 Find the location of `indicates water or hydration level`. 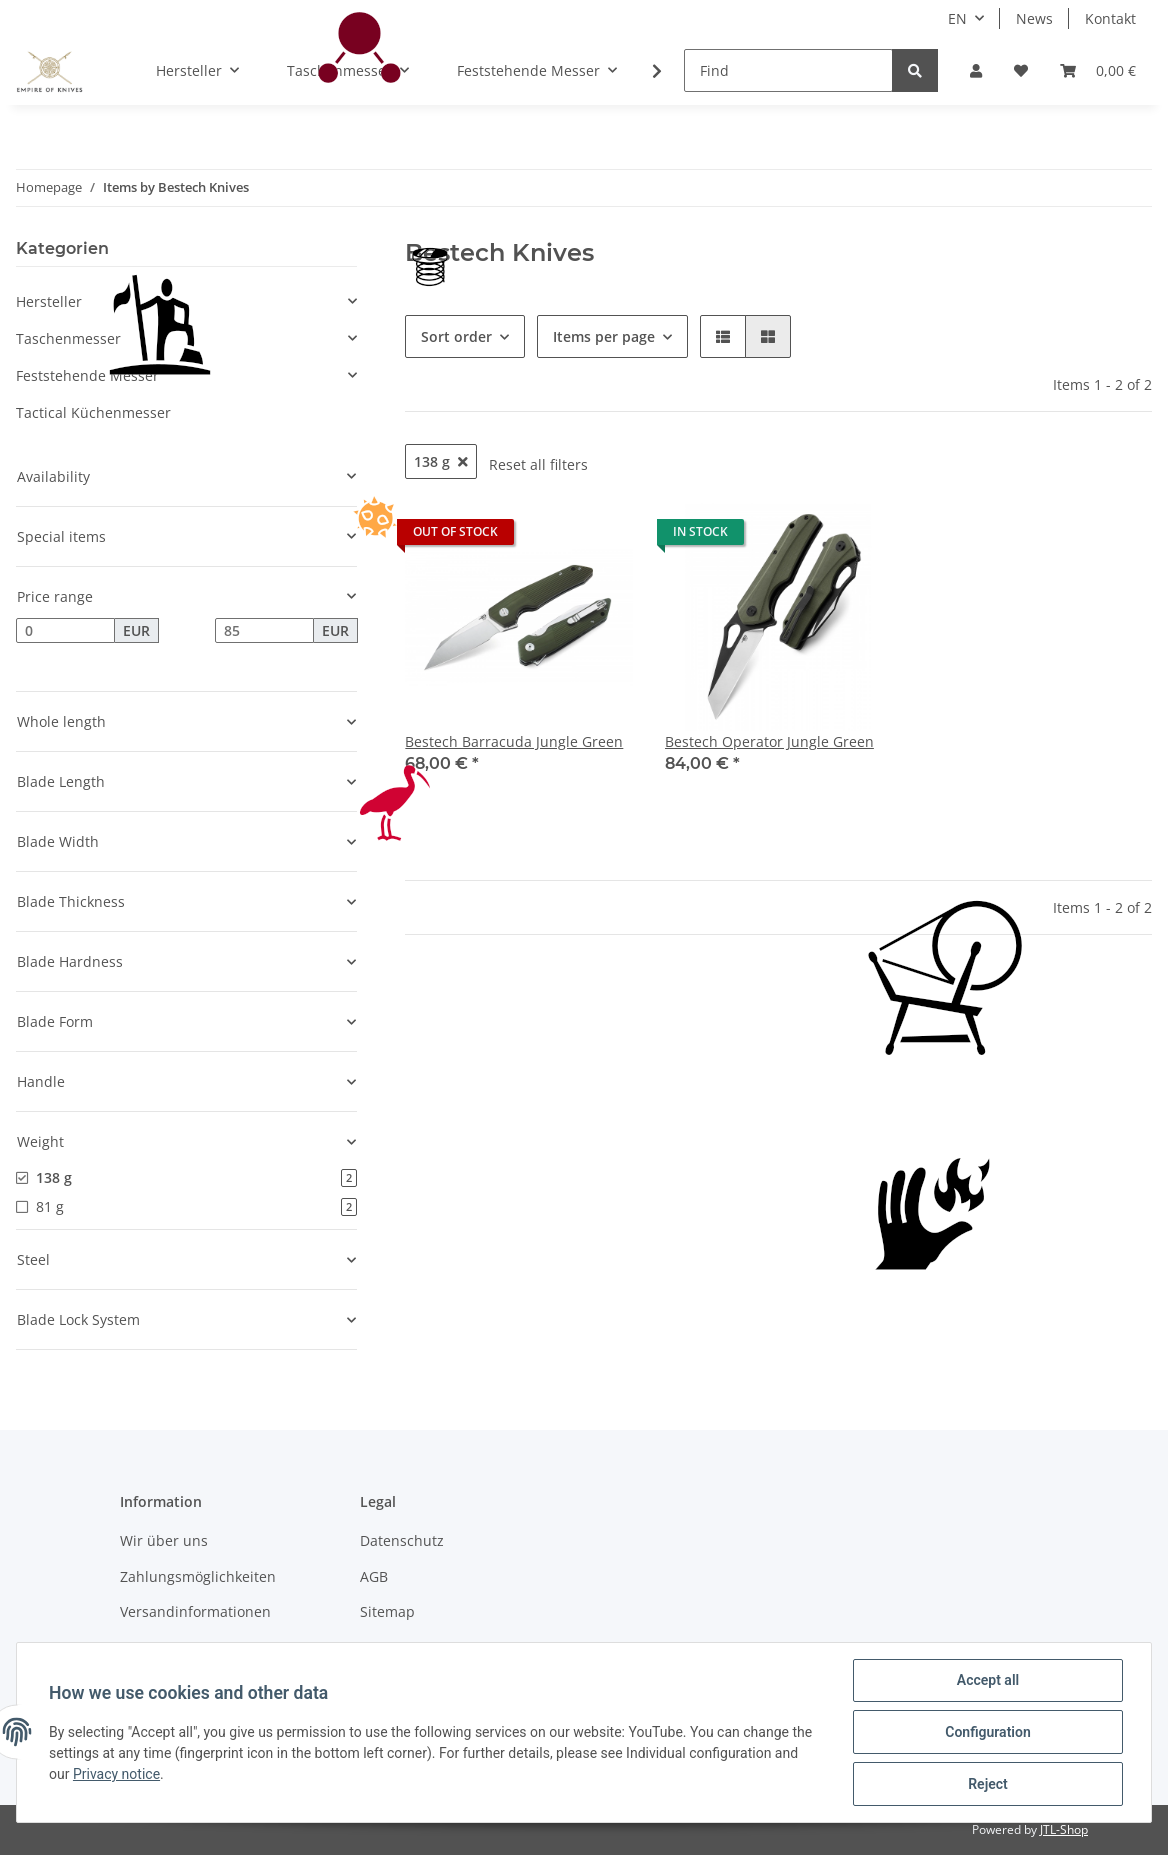

indicates water or hydration level is located at coordinates (359, 47).